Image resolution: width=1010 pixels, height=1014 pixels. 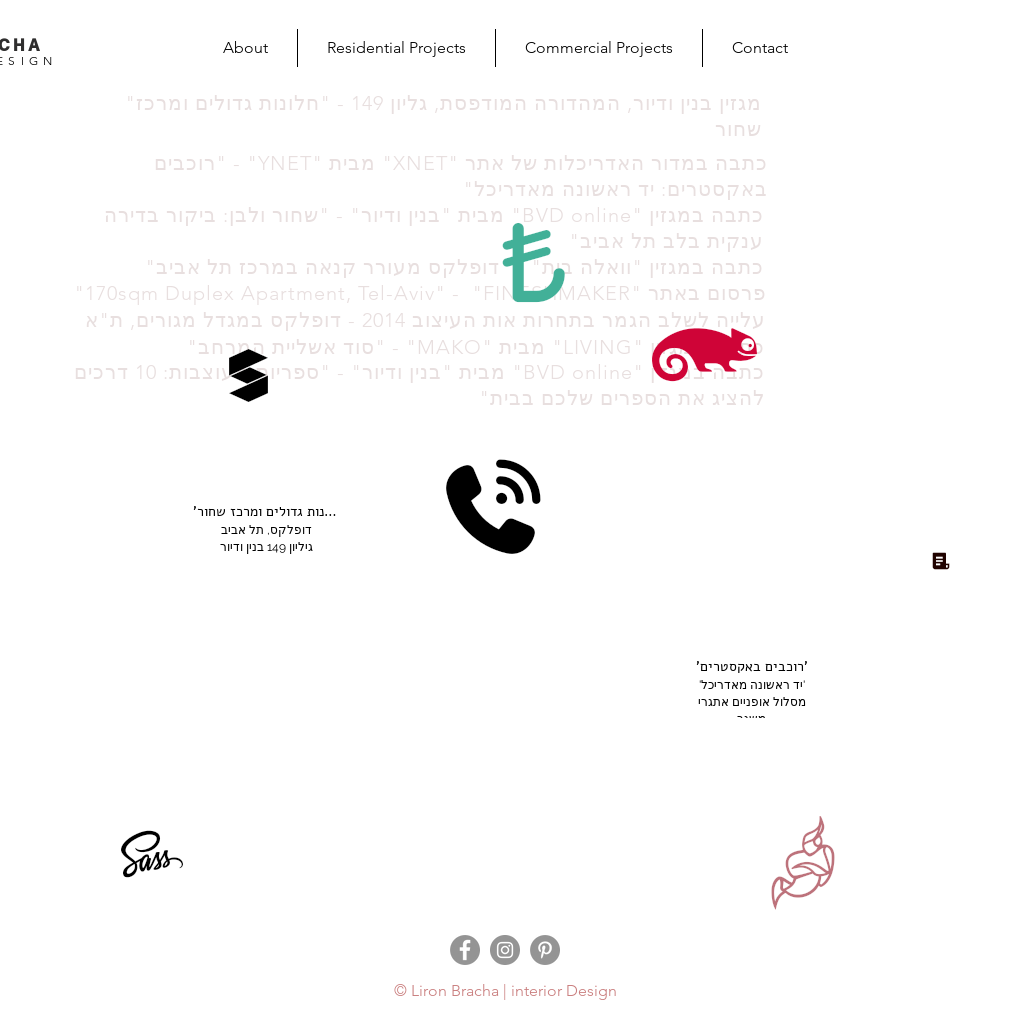 I want to click on indicates an active or ongoing call, so click(x=490, y=509).